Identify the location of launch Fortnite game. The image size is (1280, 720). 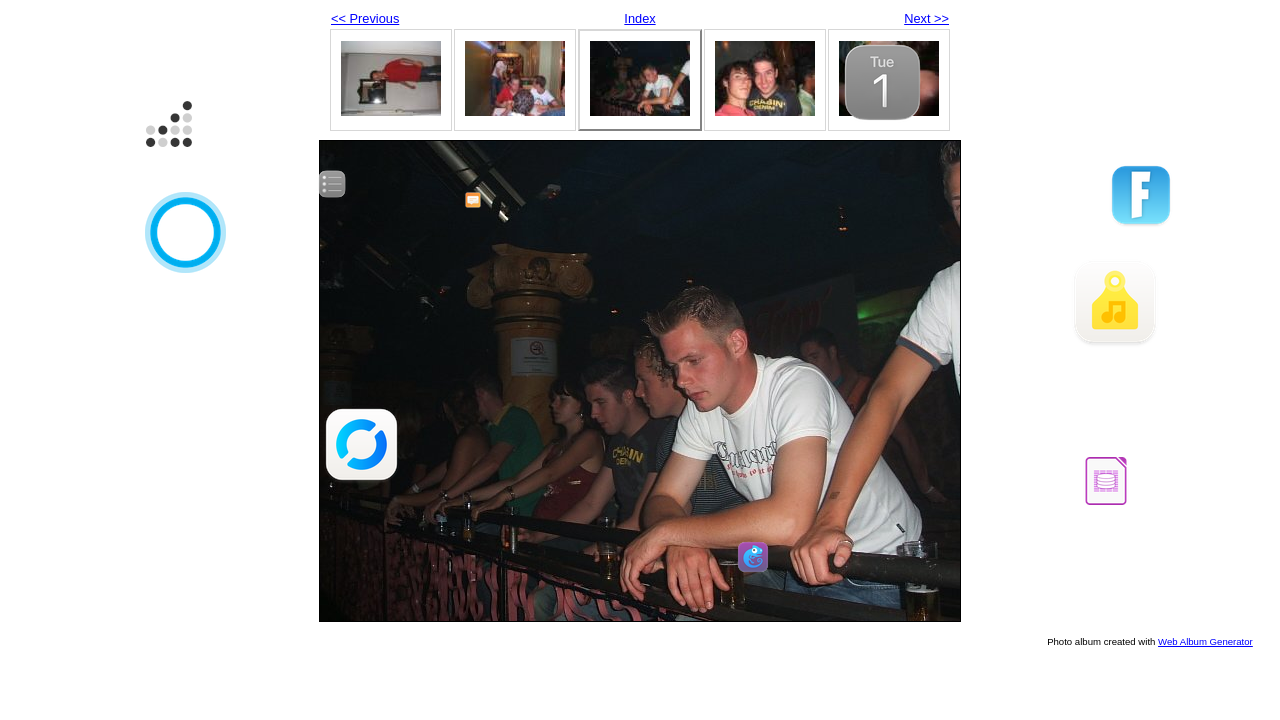
(1141, 195).